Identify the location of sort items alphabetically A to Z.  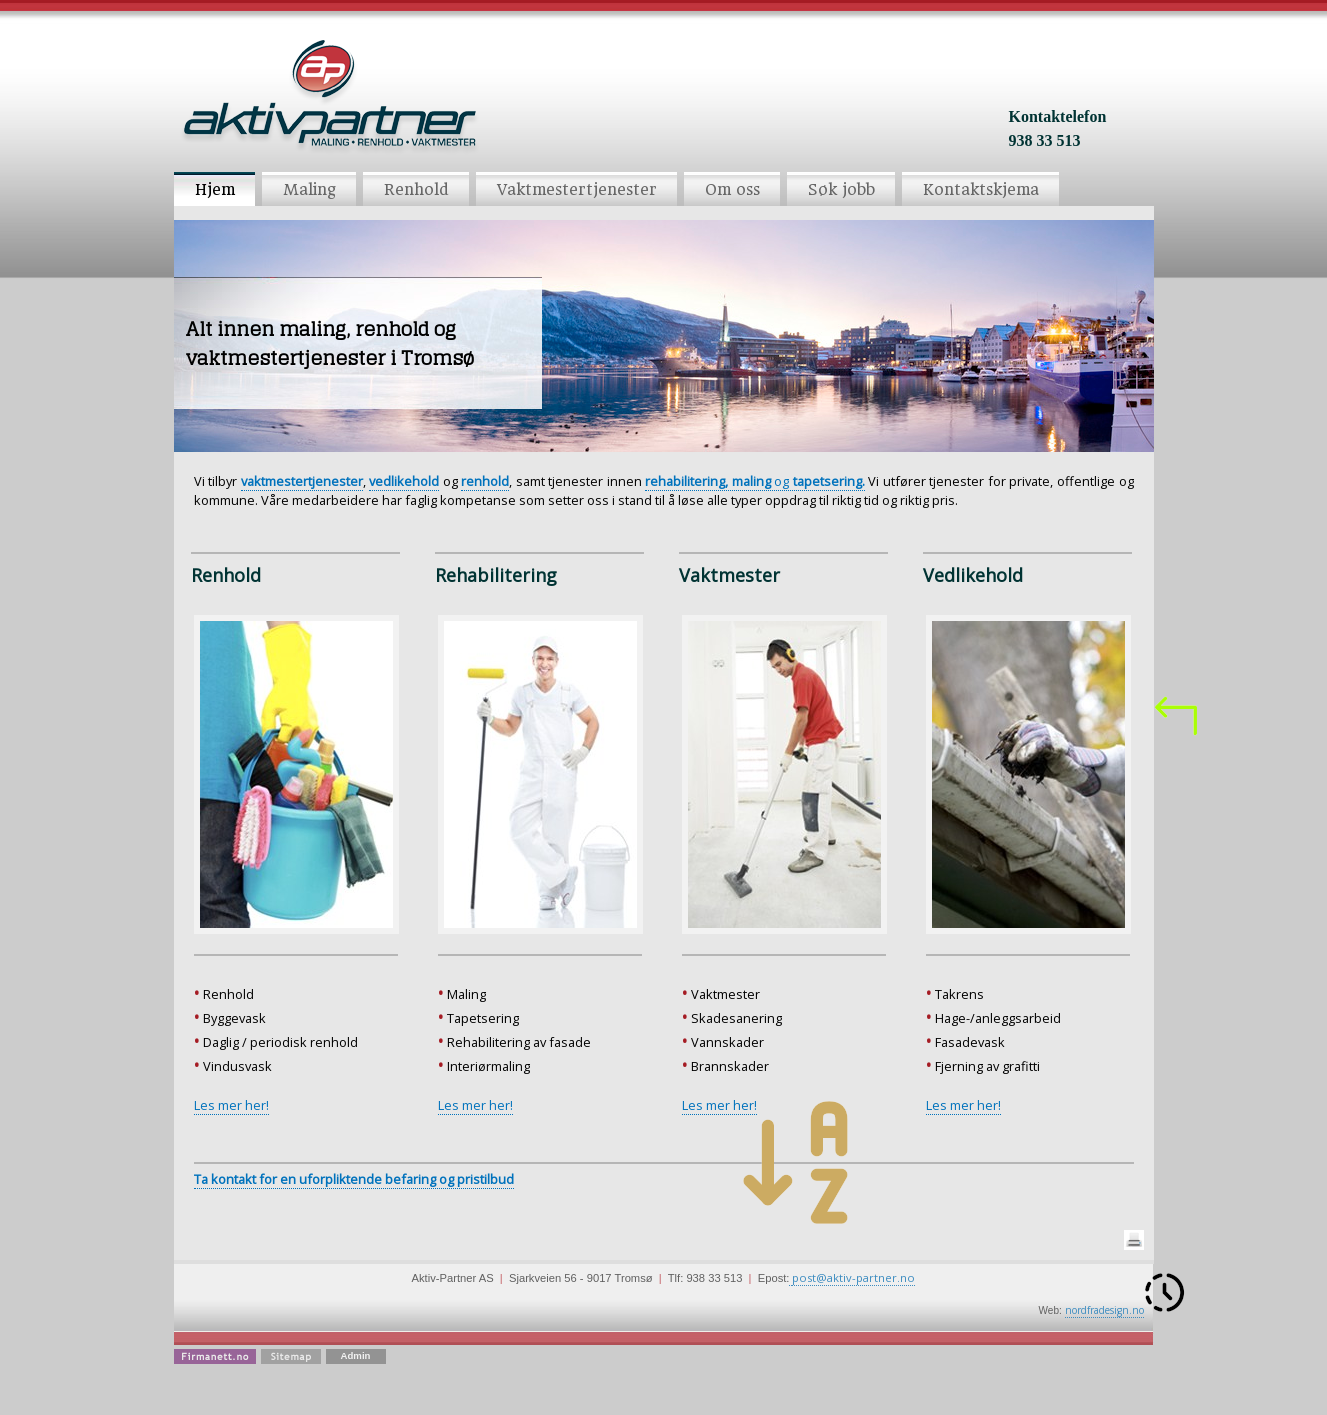
(798, 1162).